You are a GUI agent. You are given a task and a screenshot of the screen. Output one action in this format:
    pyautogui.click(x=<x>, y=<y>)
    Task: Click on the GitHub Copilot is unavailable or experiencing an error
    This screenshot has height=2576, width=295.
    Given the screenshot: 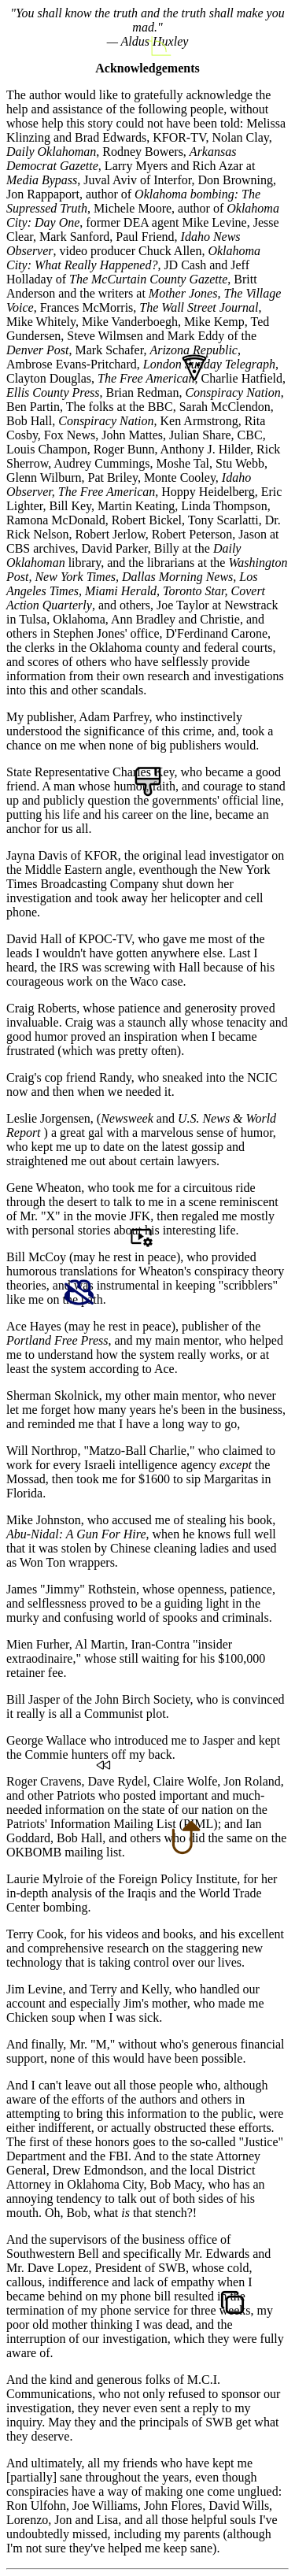 What is the action you would take?
    pyautogui.click(x=79, y=1292)
    